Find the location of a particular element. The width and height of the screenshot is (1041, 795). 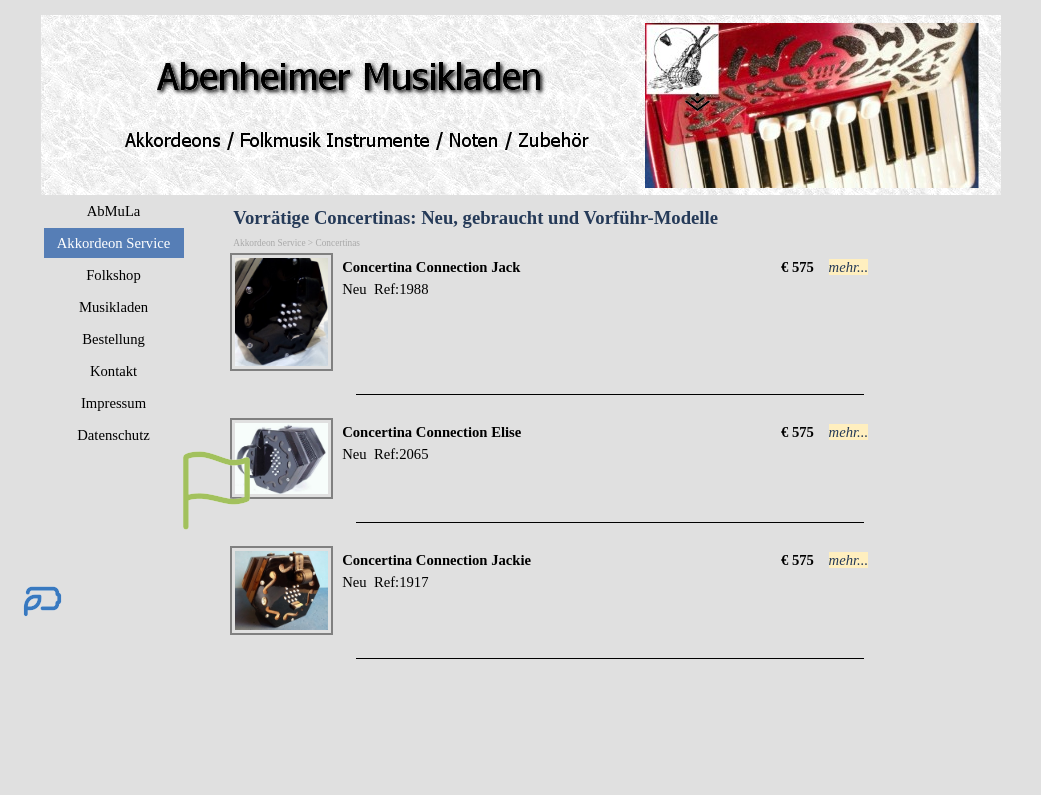

enable battery saver or eco mode is located at coordinates (43, 598).